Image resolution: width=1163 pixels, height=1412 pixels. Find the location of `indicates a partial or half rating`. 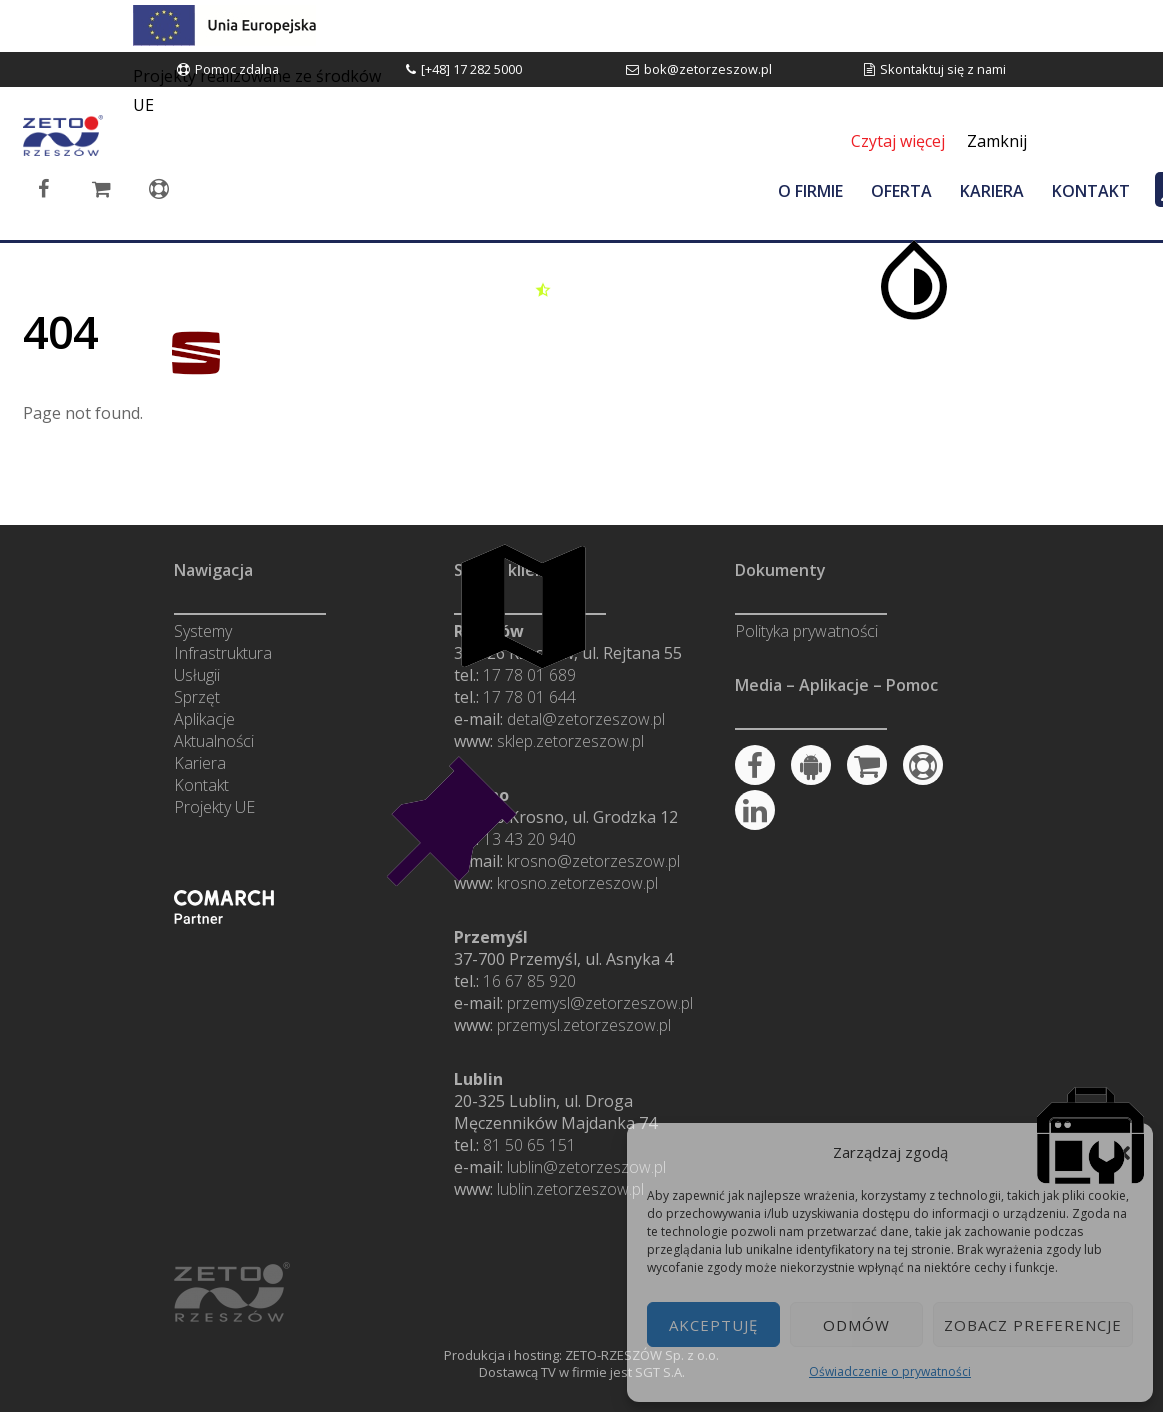

indicates a partial or half rating is located at coordinates (543, 290).